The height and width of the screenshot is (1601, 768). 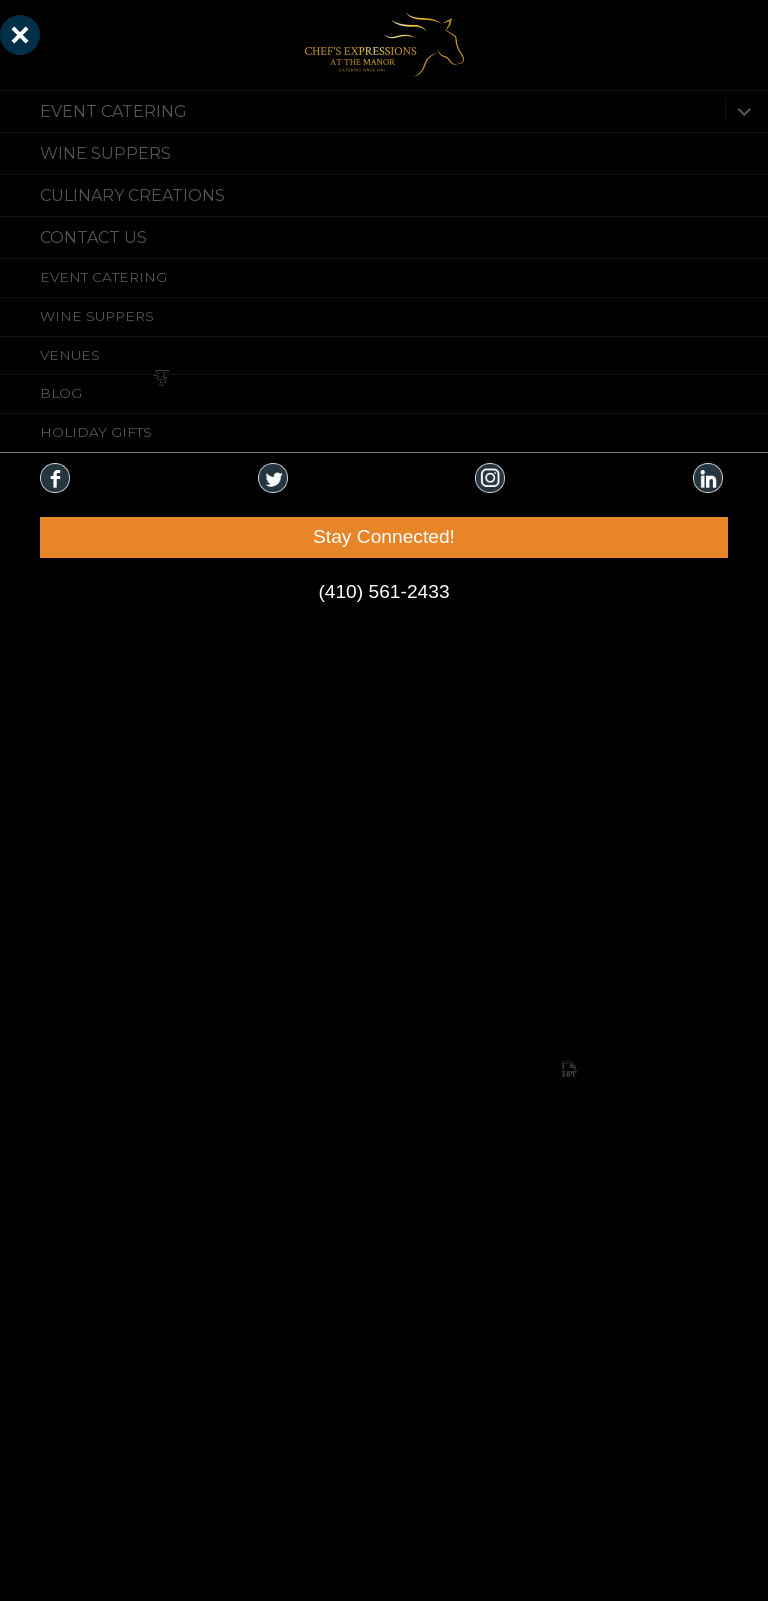 I want to click on indicates severe weather alert or tornado warning, so click(x=161, y=377).